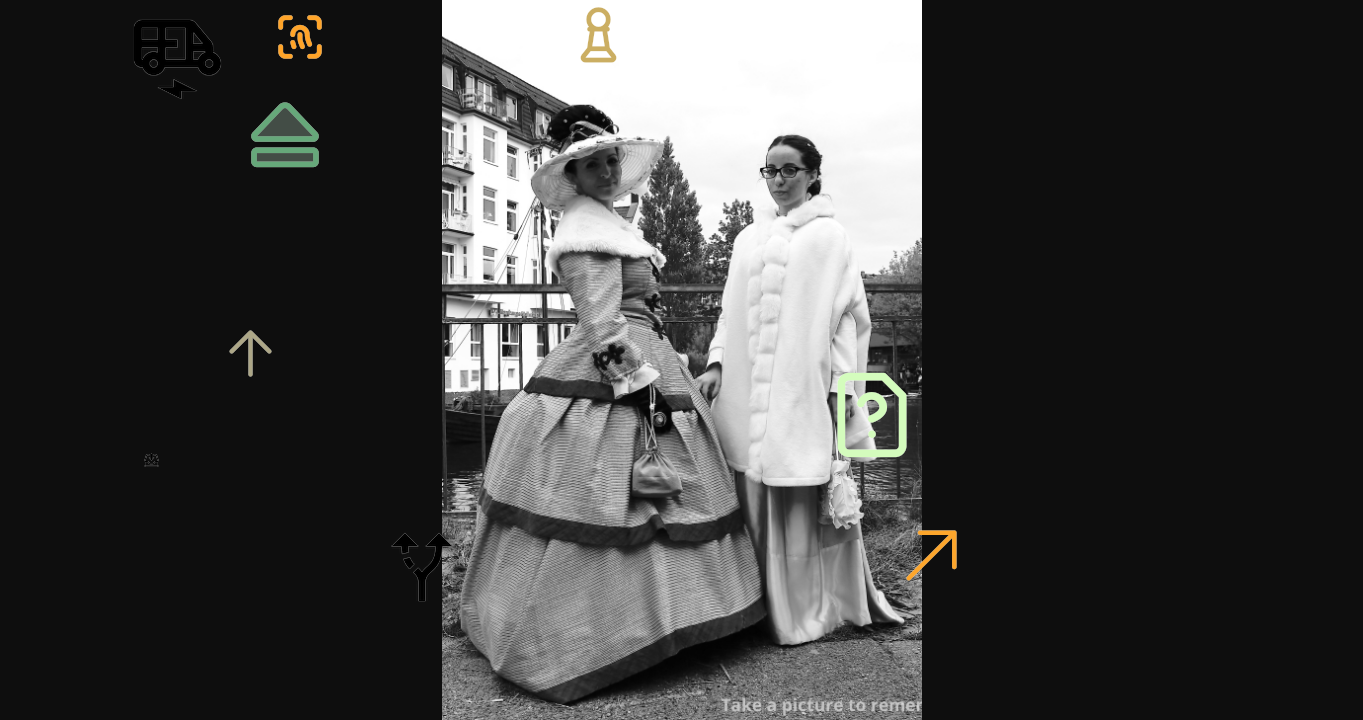 Image resolution: width=1363 pixels, height=720 pixels. Describe the element at coordinates (931, 555) in the screenshot. I see `open link in new tab or window` at that location.